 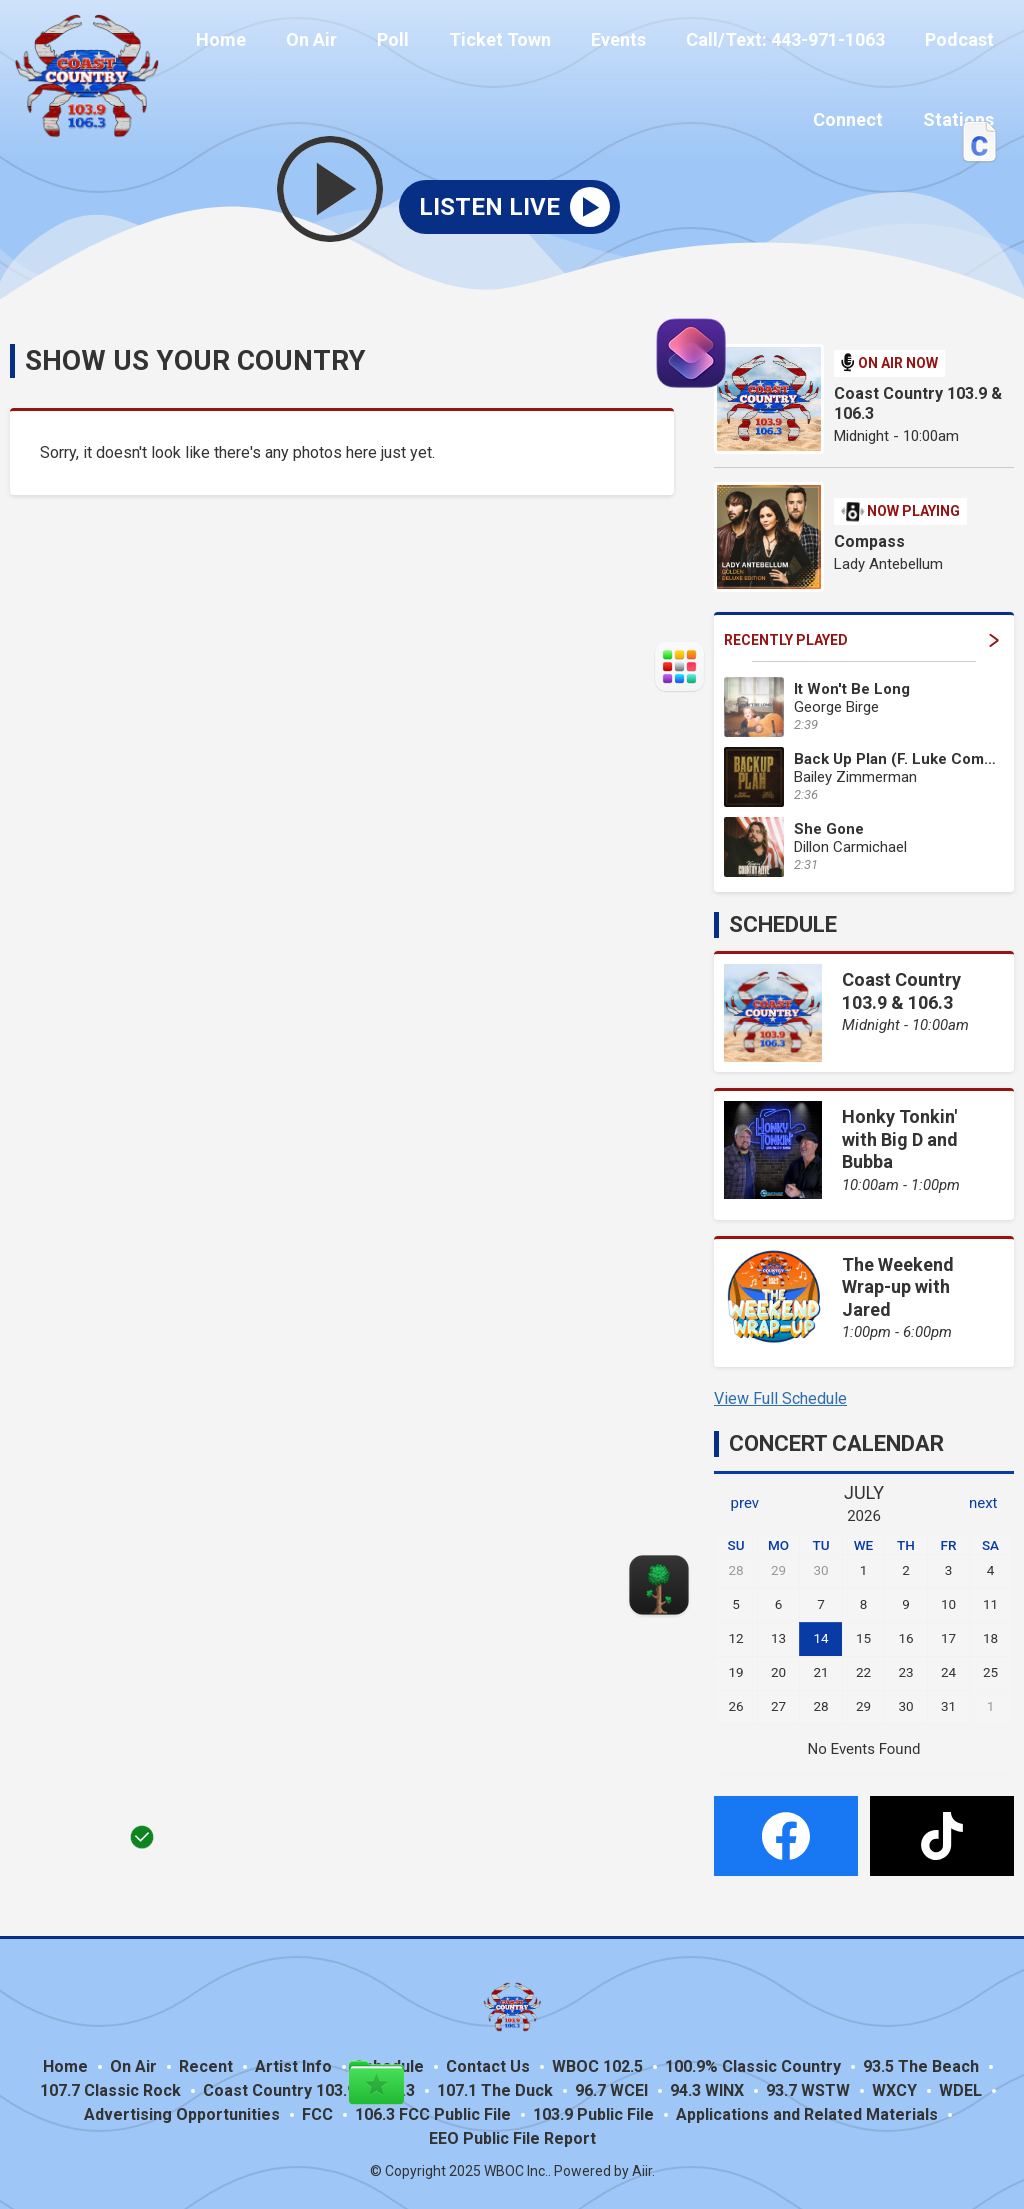 What do you see at coordinates (330, 189) in the screenshot?
I see `start or resume a process` at bounding box center [330, 189].